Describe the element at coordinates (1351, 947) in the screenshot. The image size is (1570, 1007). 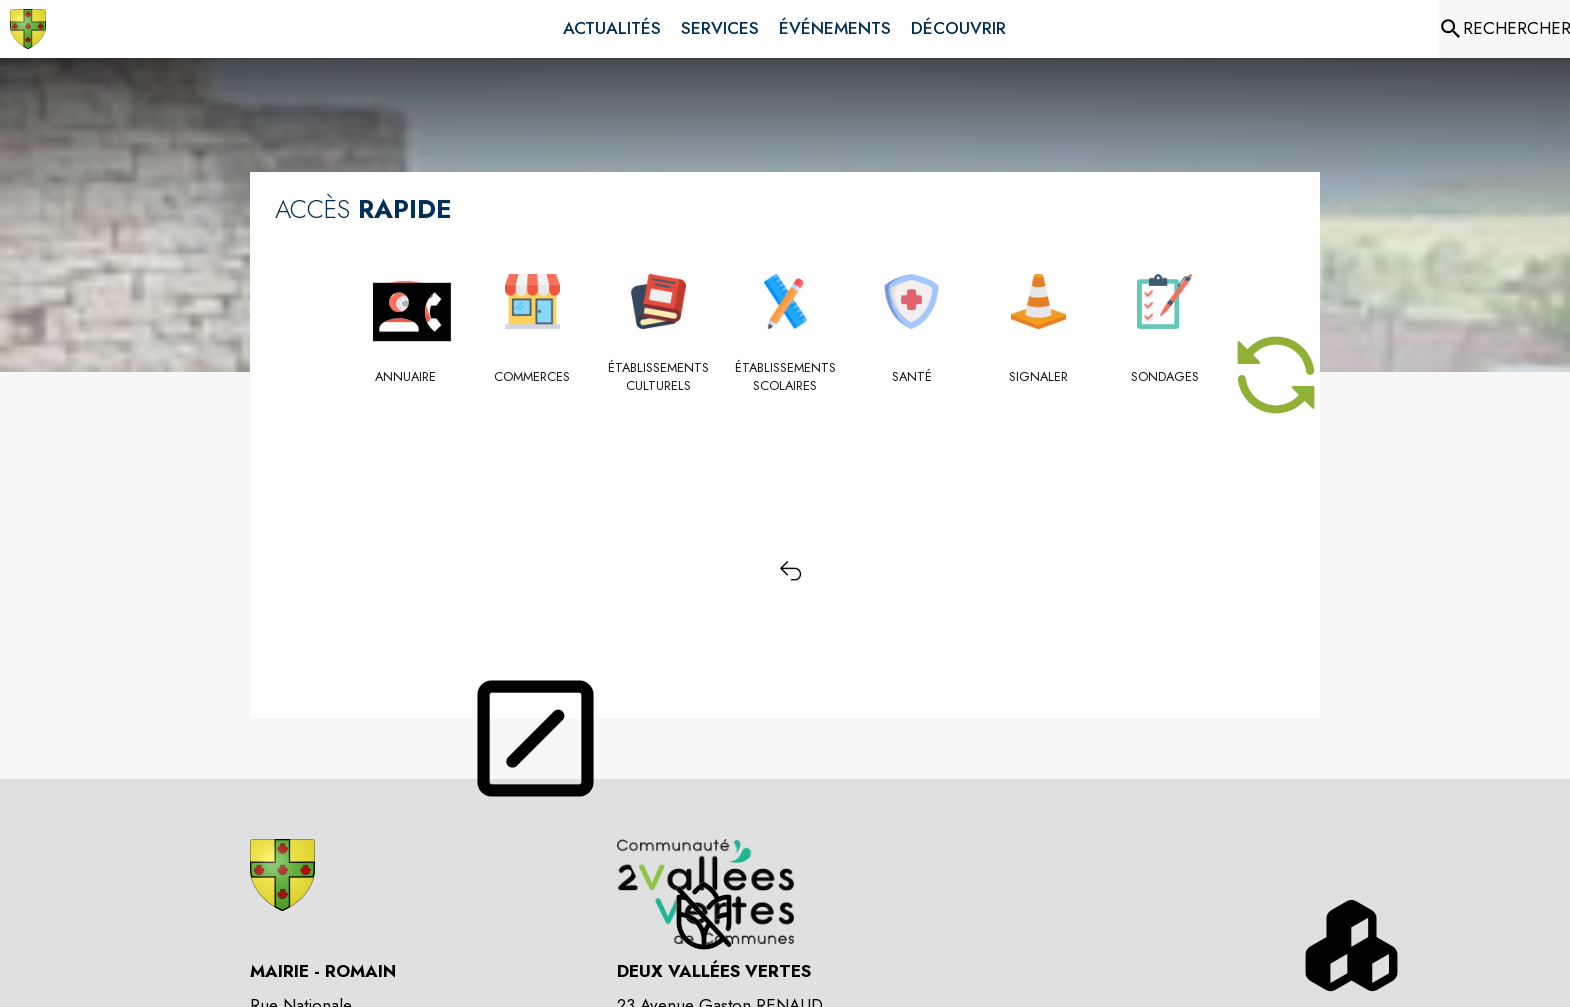
I see `view 3D objects or models` at that location.